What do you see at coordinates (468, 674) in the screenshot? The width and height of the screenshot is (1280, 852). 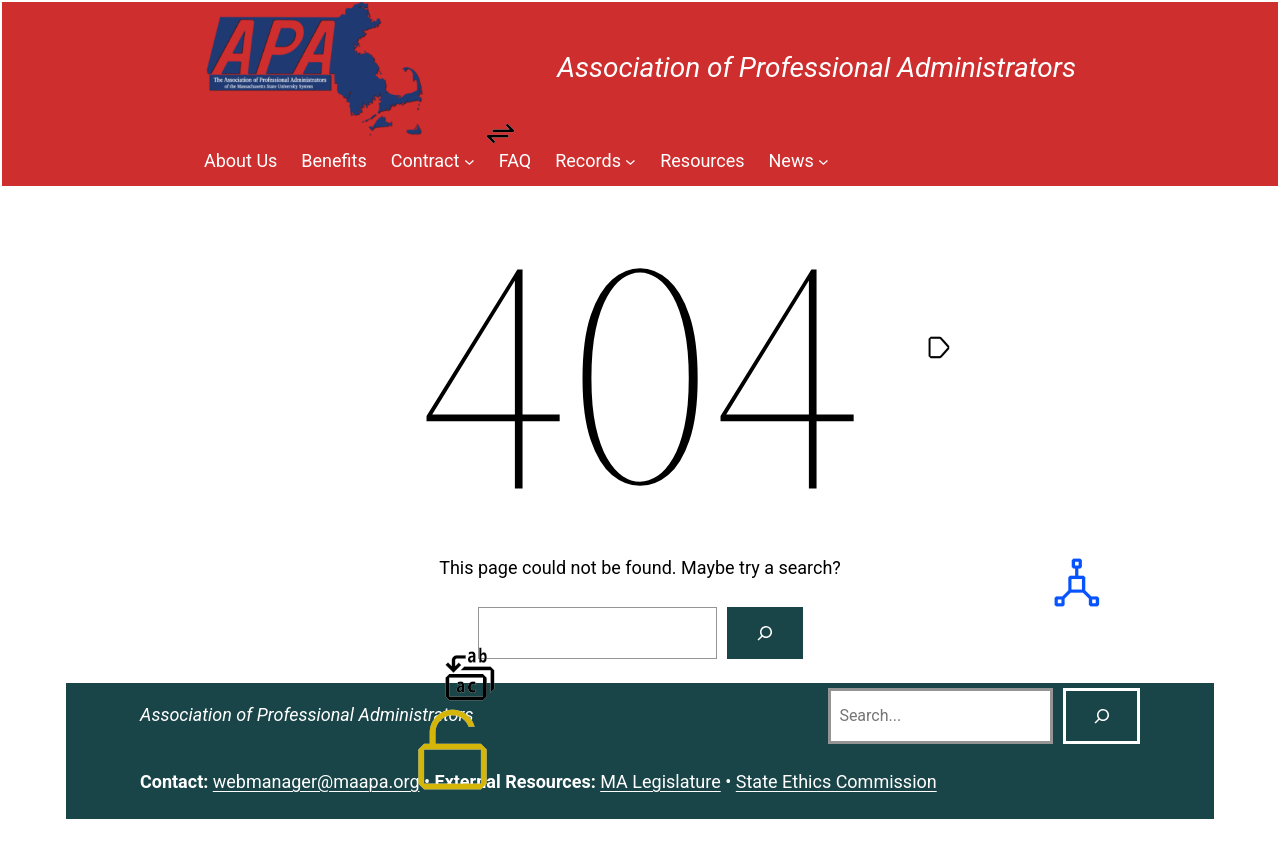 I see `replace all occurrences in document` at bounding box center [468, 674].